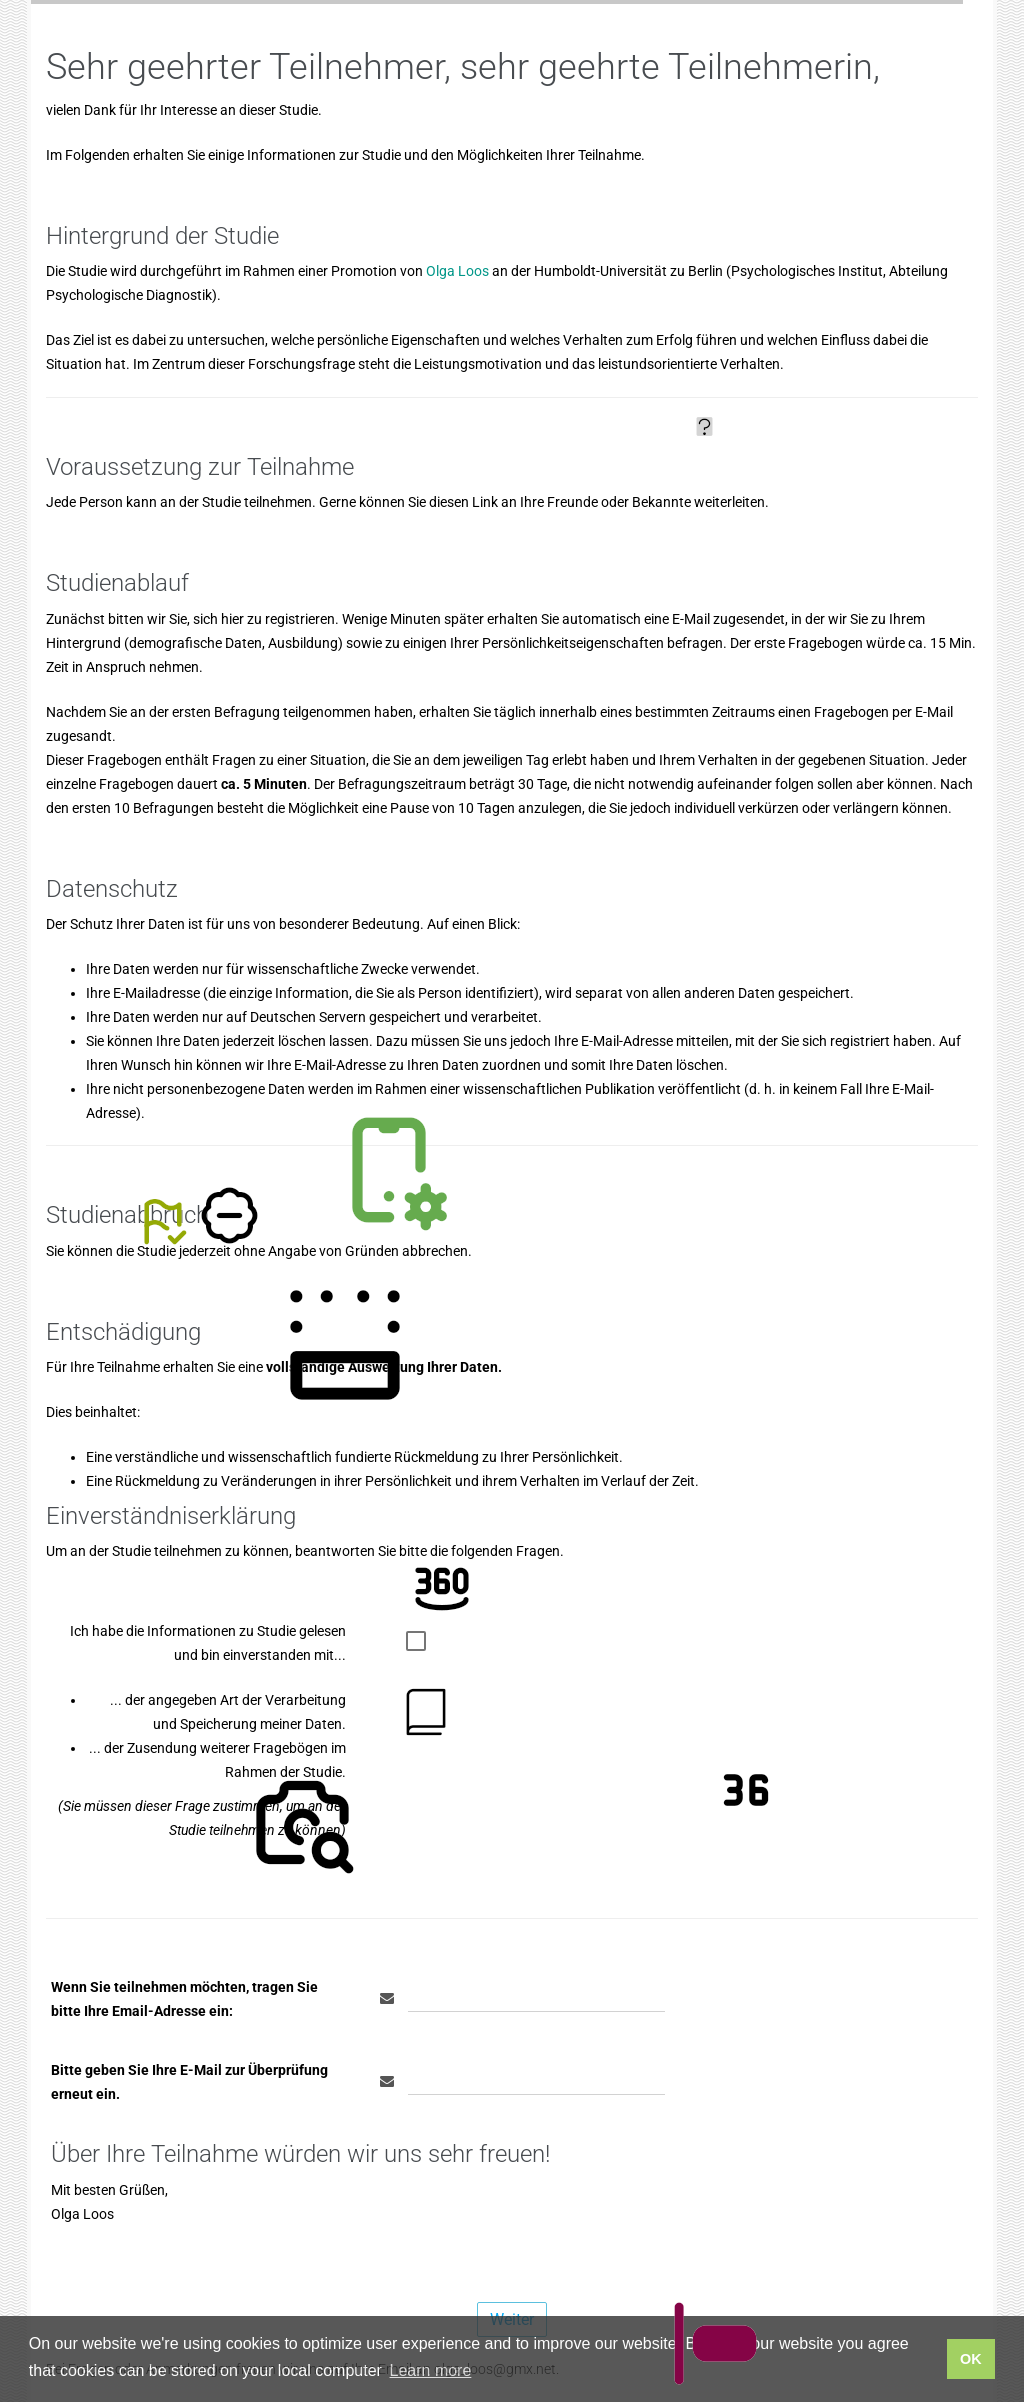 The image size is (1024, 2402). I want to click on access mobile device settings, so click(389, 1170).